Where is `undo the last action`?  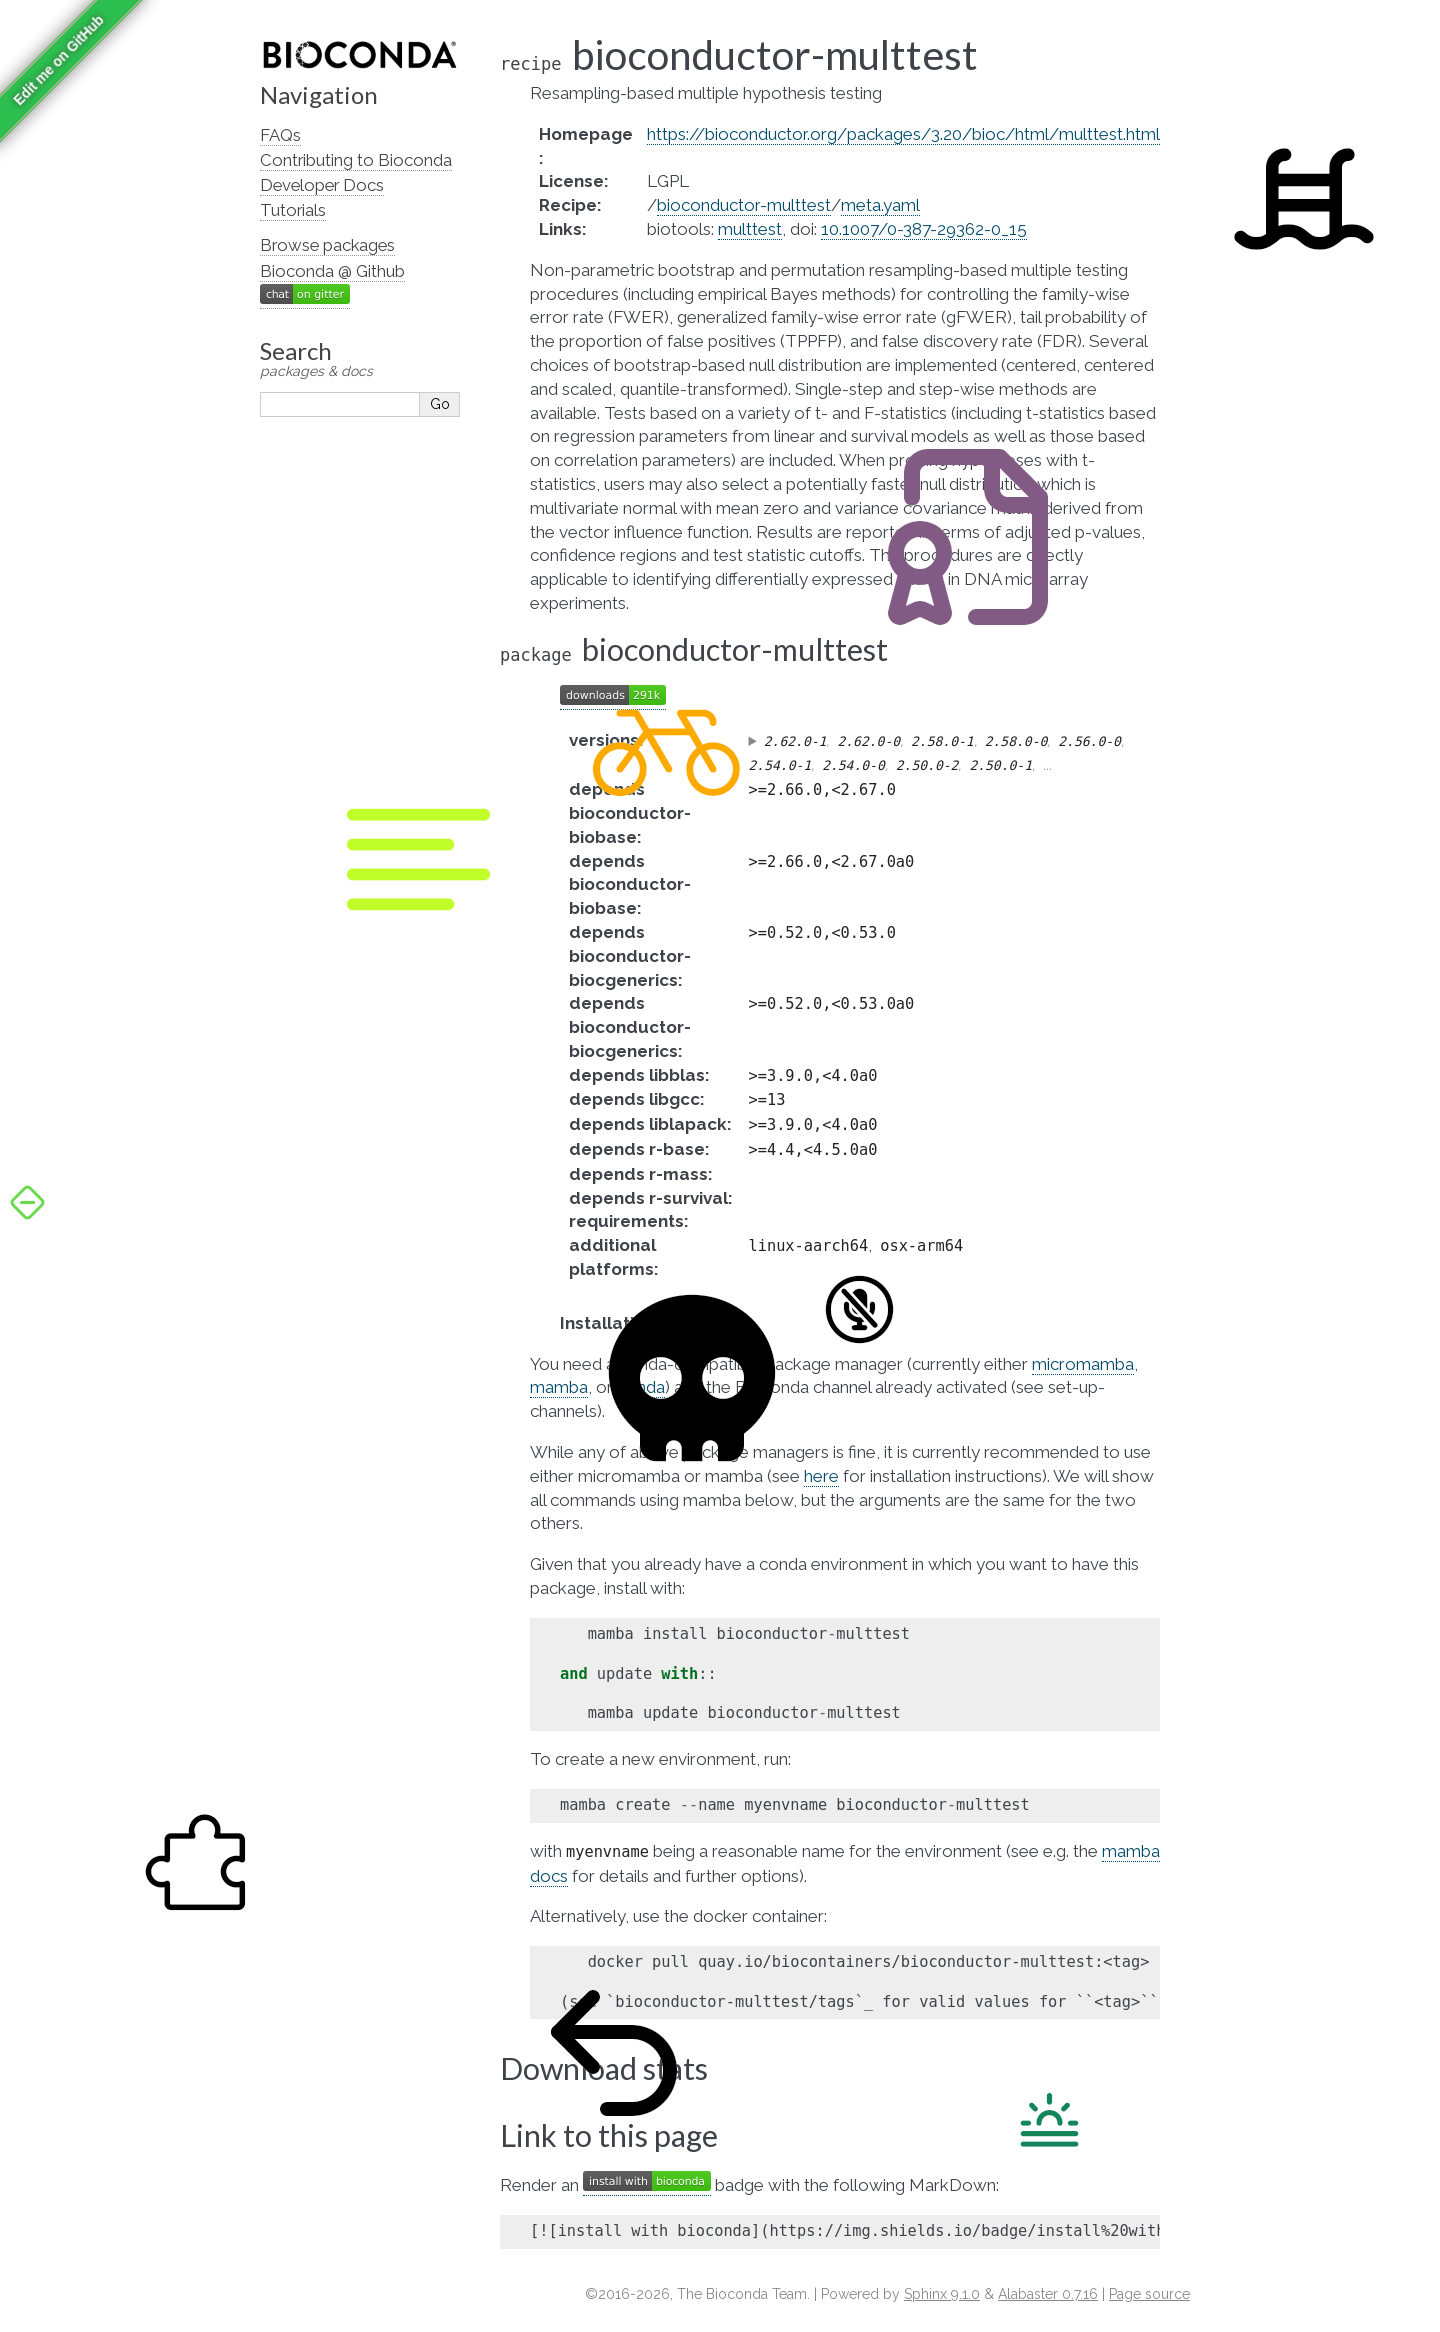 undo the last action is located at coordinates (614, 2053).